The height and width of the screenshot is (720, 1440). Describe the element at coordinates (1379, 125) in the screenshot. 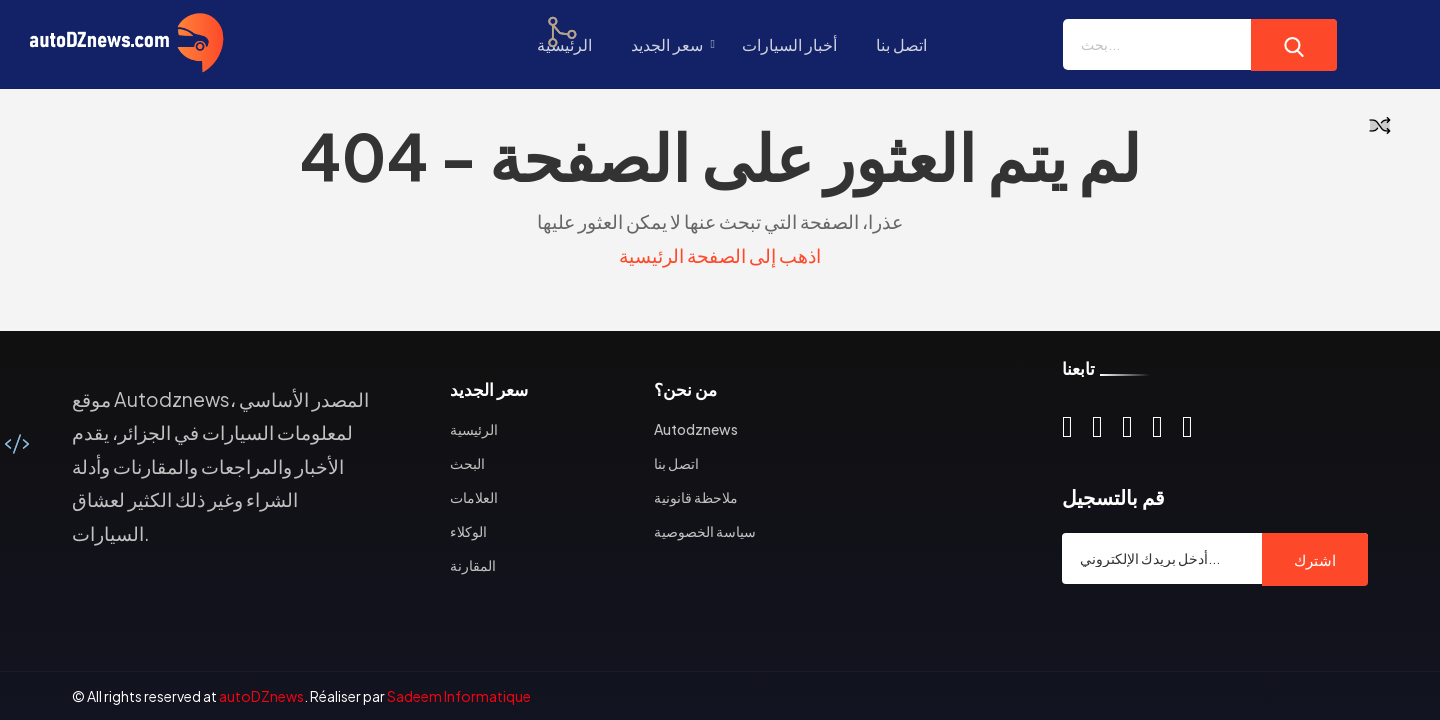

I see `shuffle playlist or queue order` at that location.